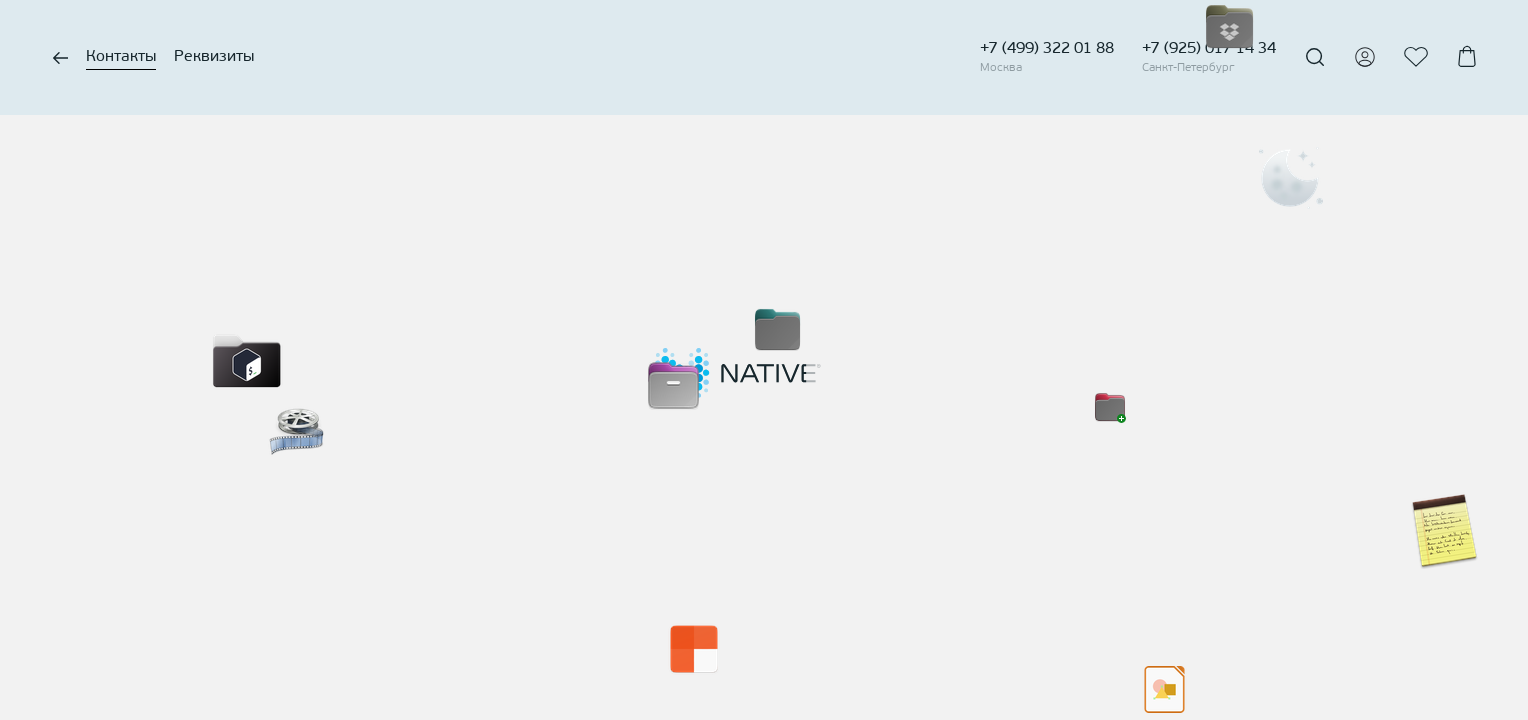 The height and width of the screenshot is (720, 1528). Describe the element at coordinates (777, 329) in the screenshot. I see `open folder to view contents` at that location.